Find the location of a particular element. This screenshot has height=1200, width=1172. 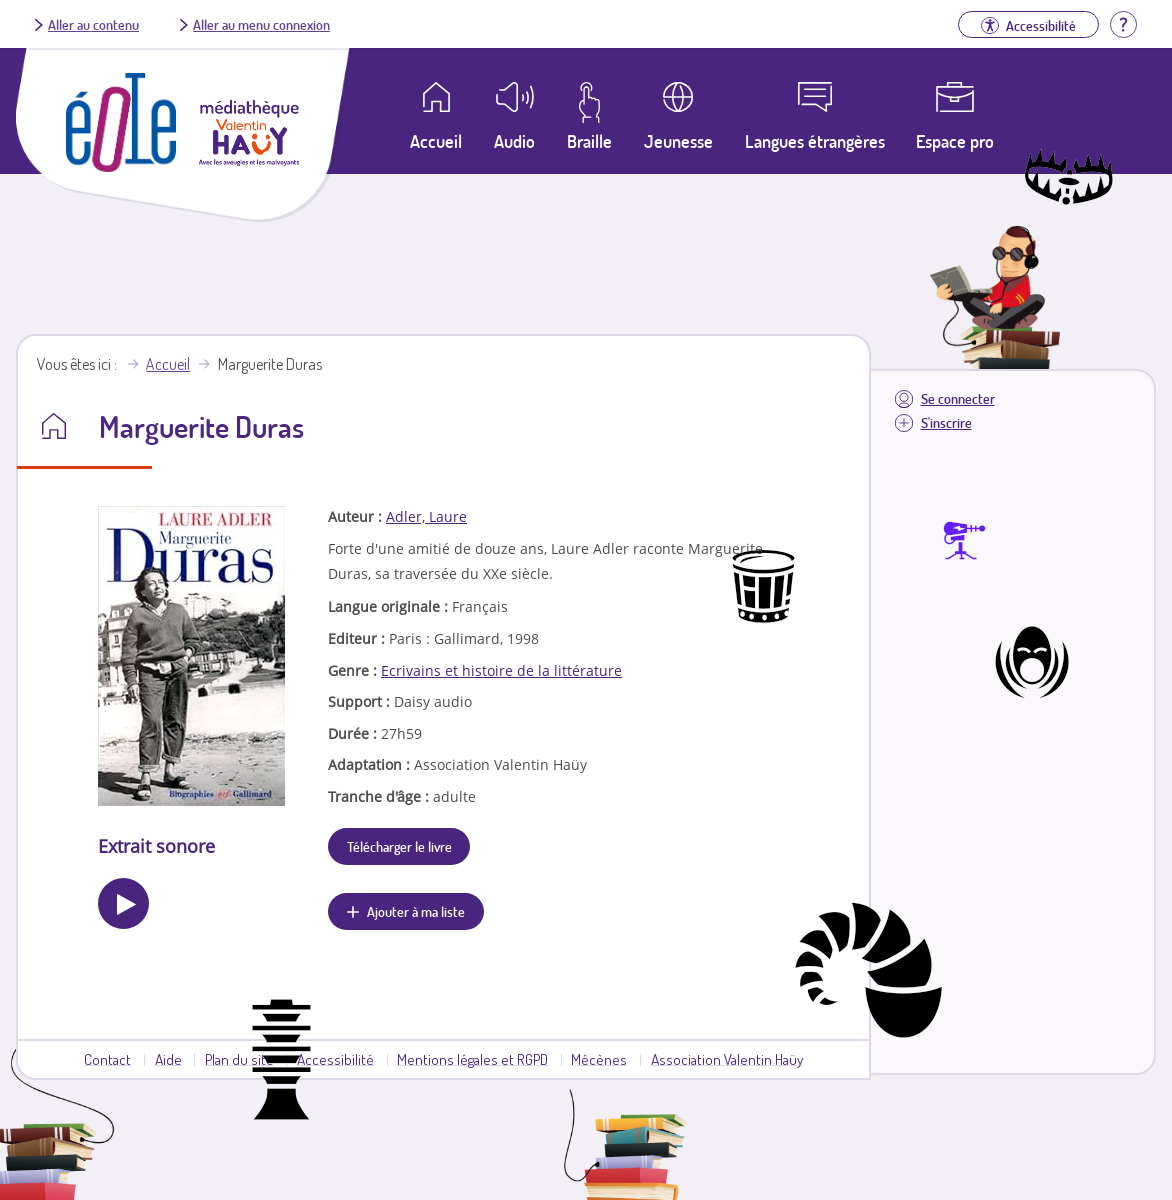

access ancient Egyptian themed content or artifacts is located at coordinates (281, 1059).